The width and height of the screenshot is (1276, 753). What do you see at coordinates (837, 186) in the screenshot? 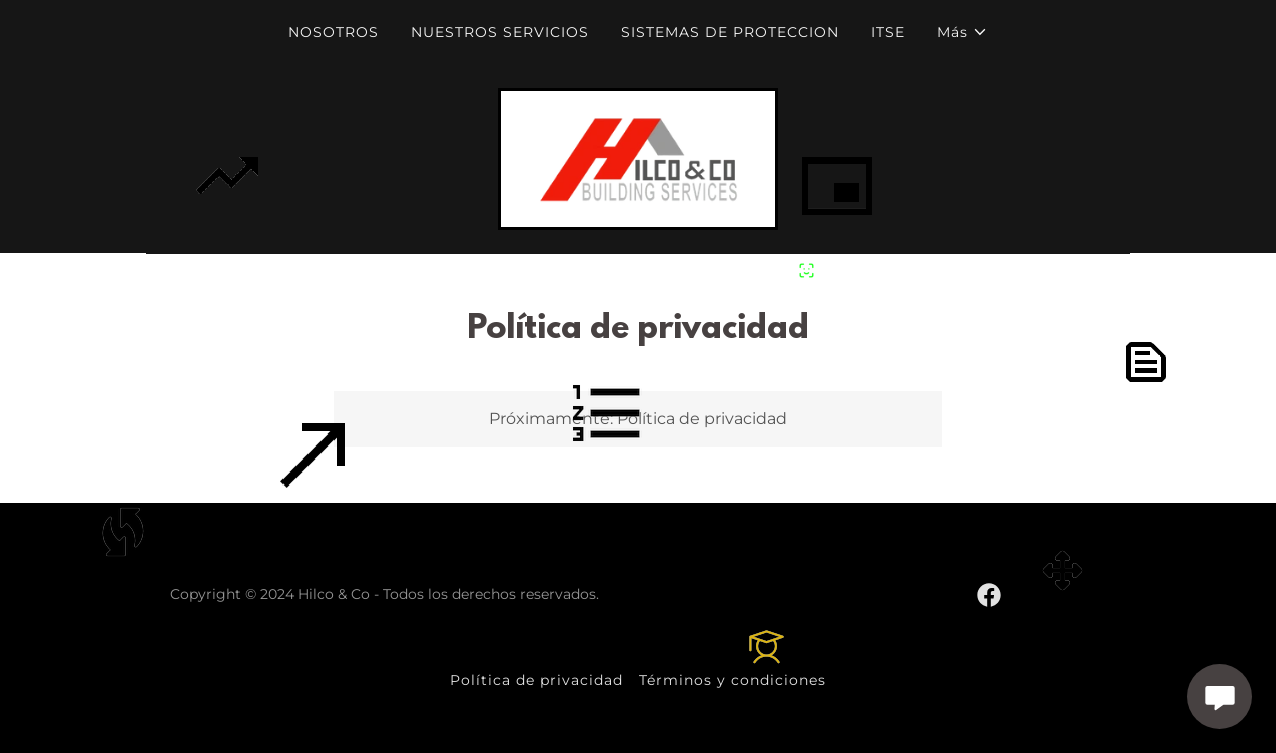
I see `enable picture-in-picture mode` at bounding box center [837, 186].